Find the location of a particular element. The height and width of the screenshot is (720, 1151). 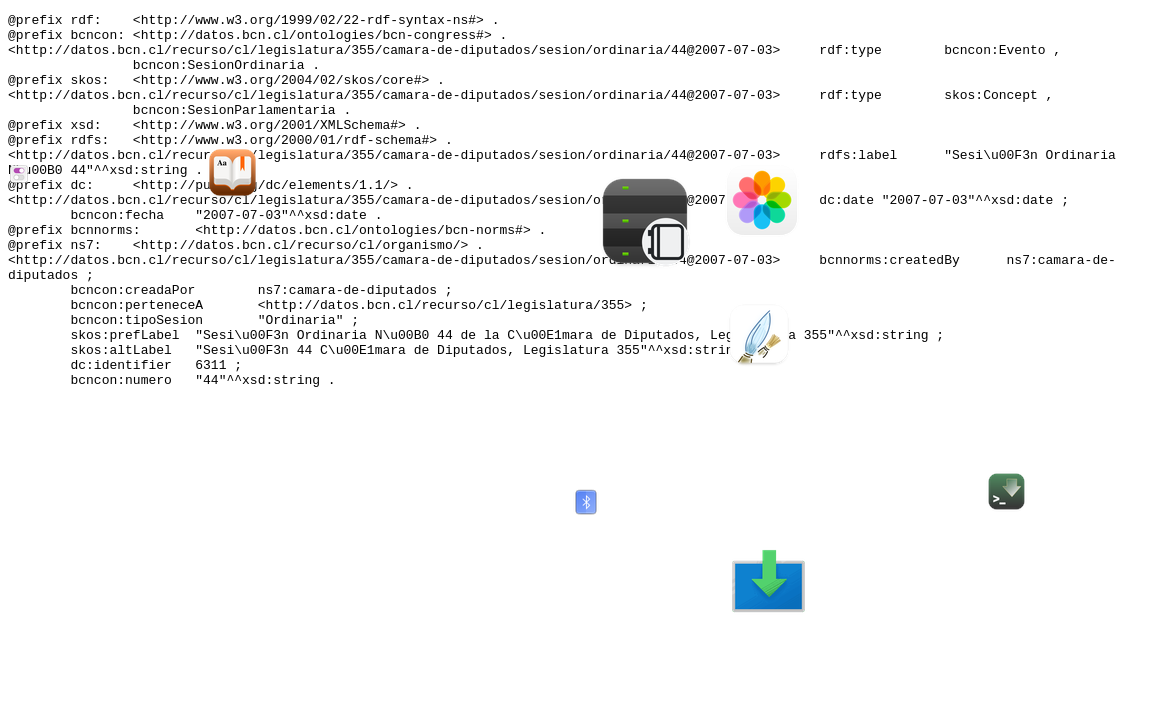

open QuickLookup dictionary app is located at coordinates (232, 172).